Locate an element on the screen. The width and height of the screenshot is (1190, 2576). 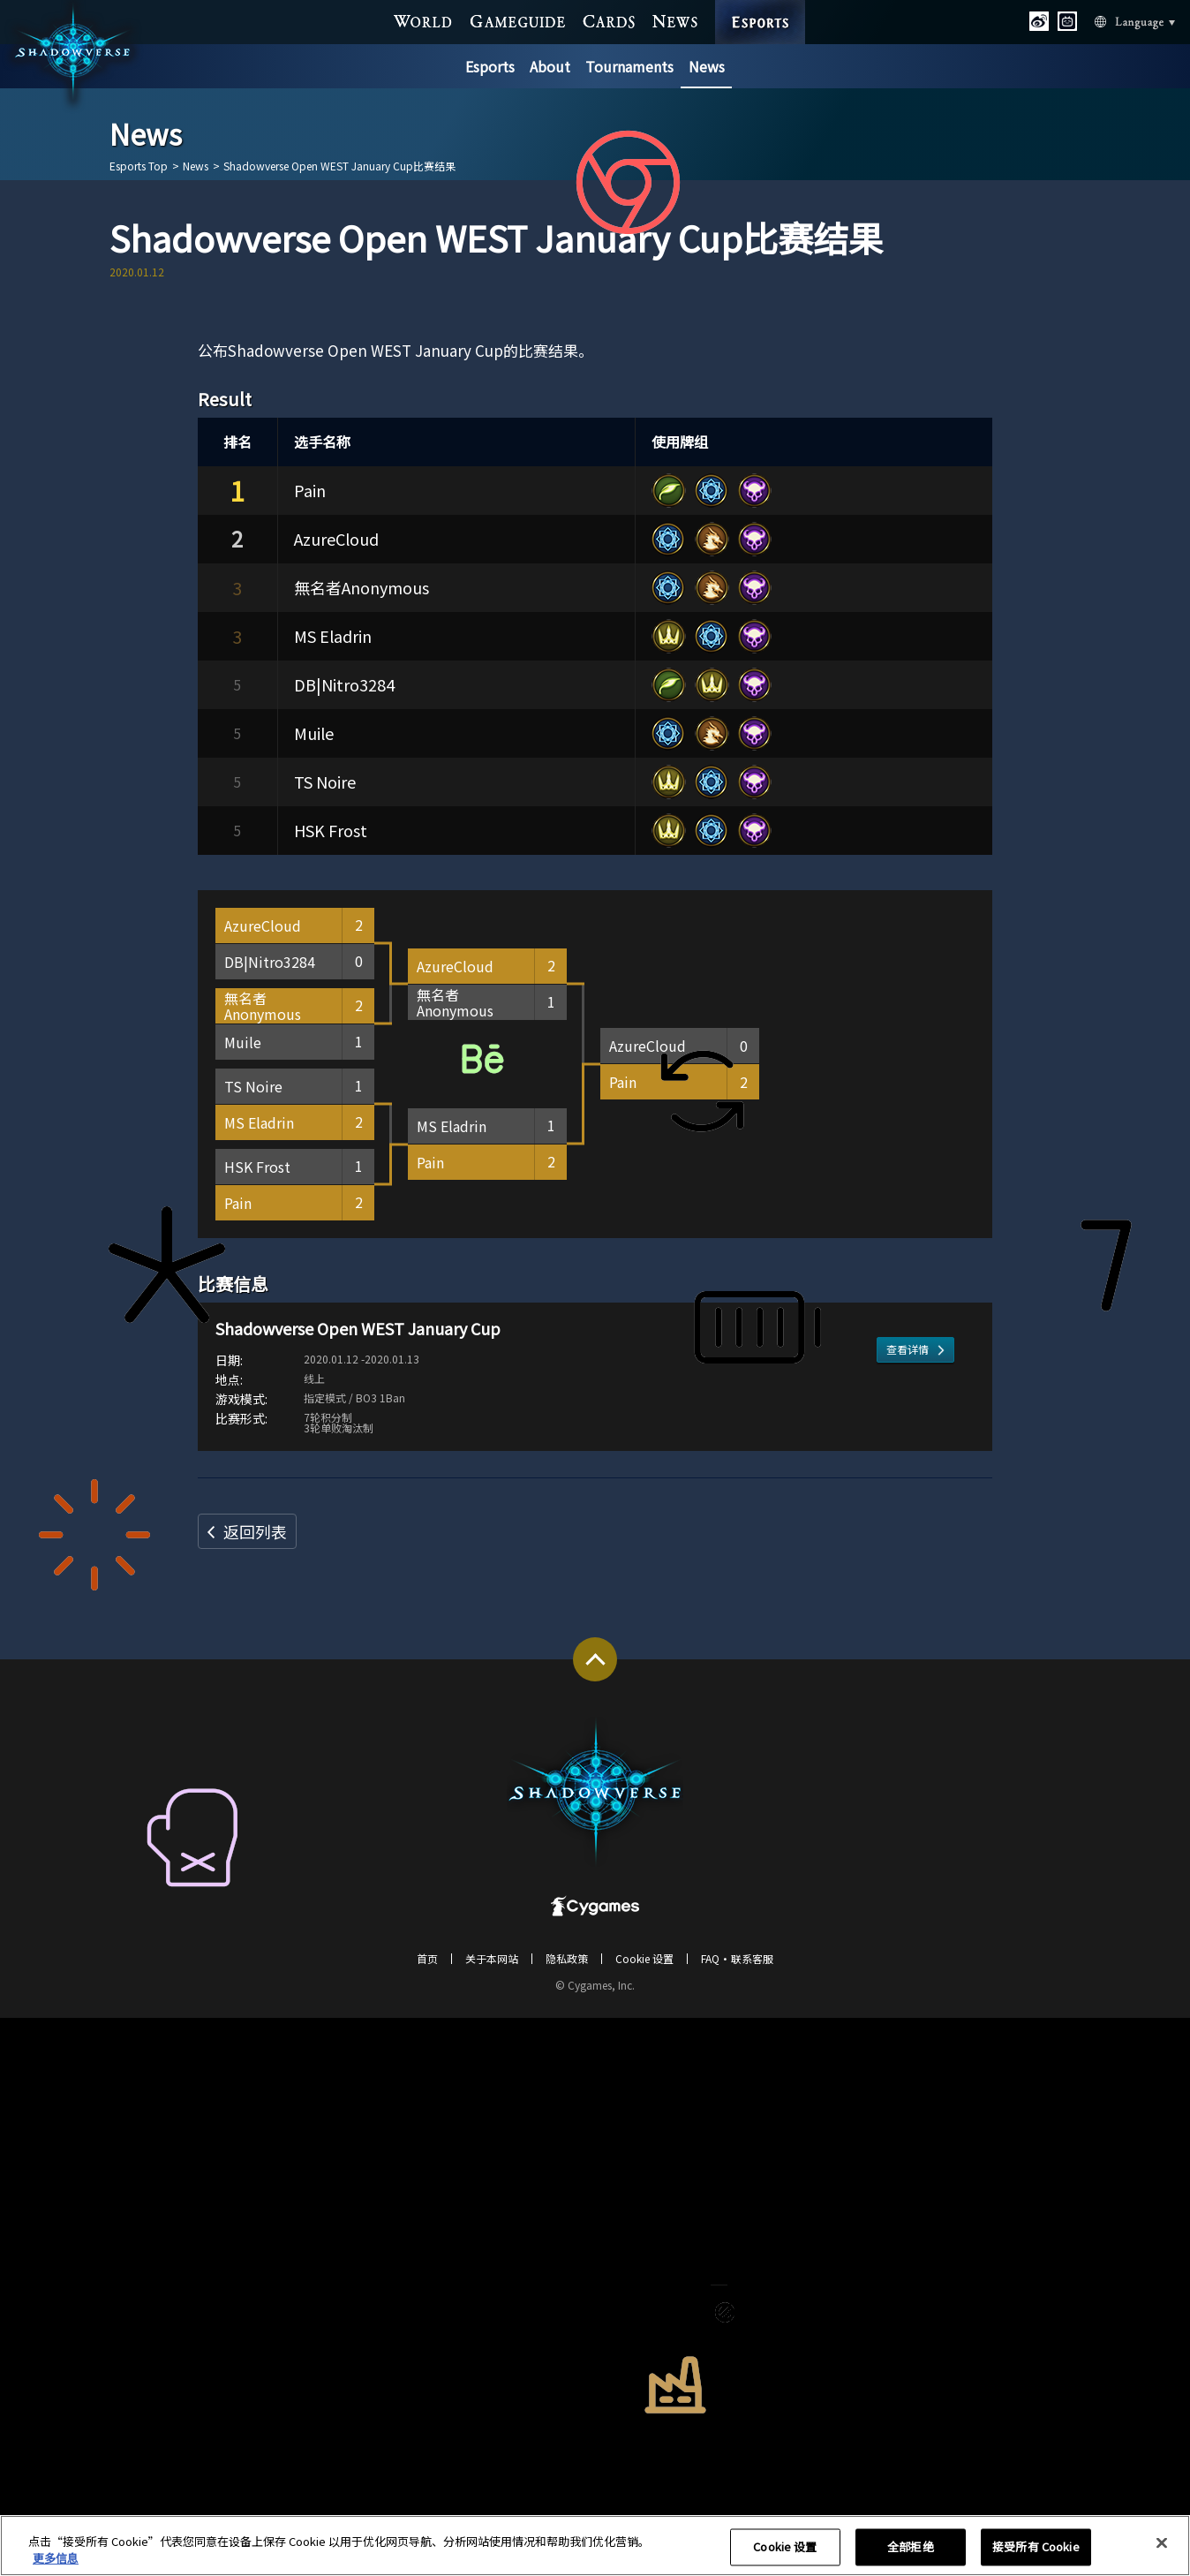
loading content in progress is located at coordinates (94, 1535).